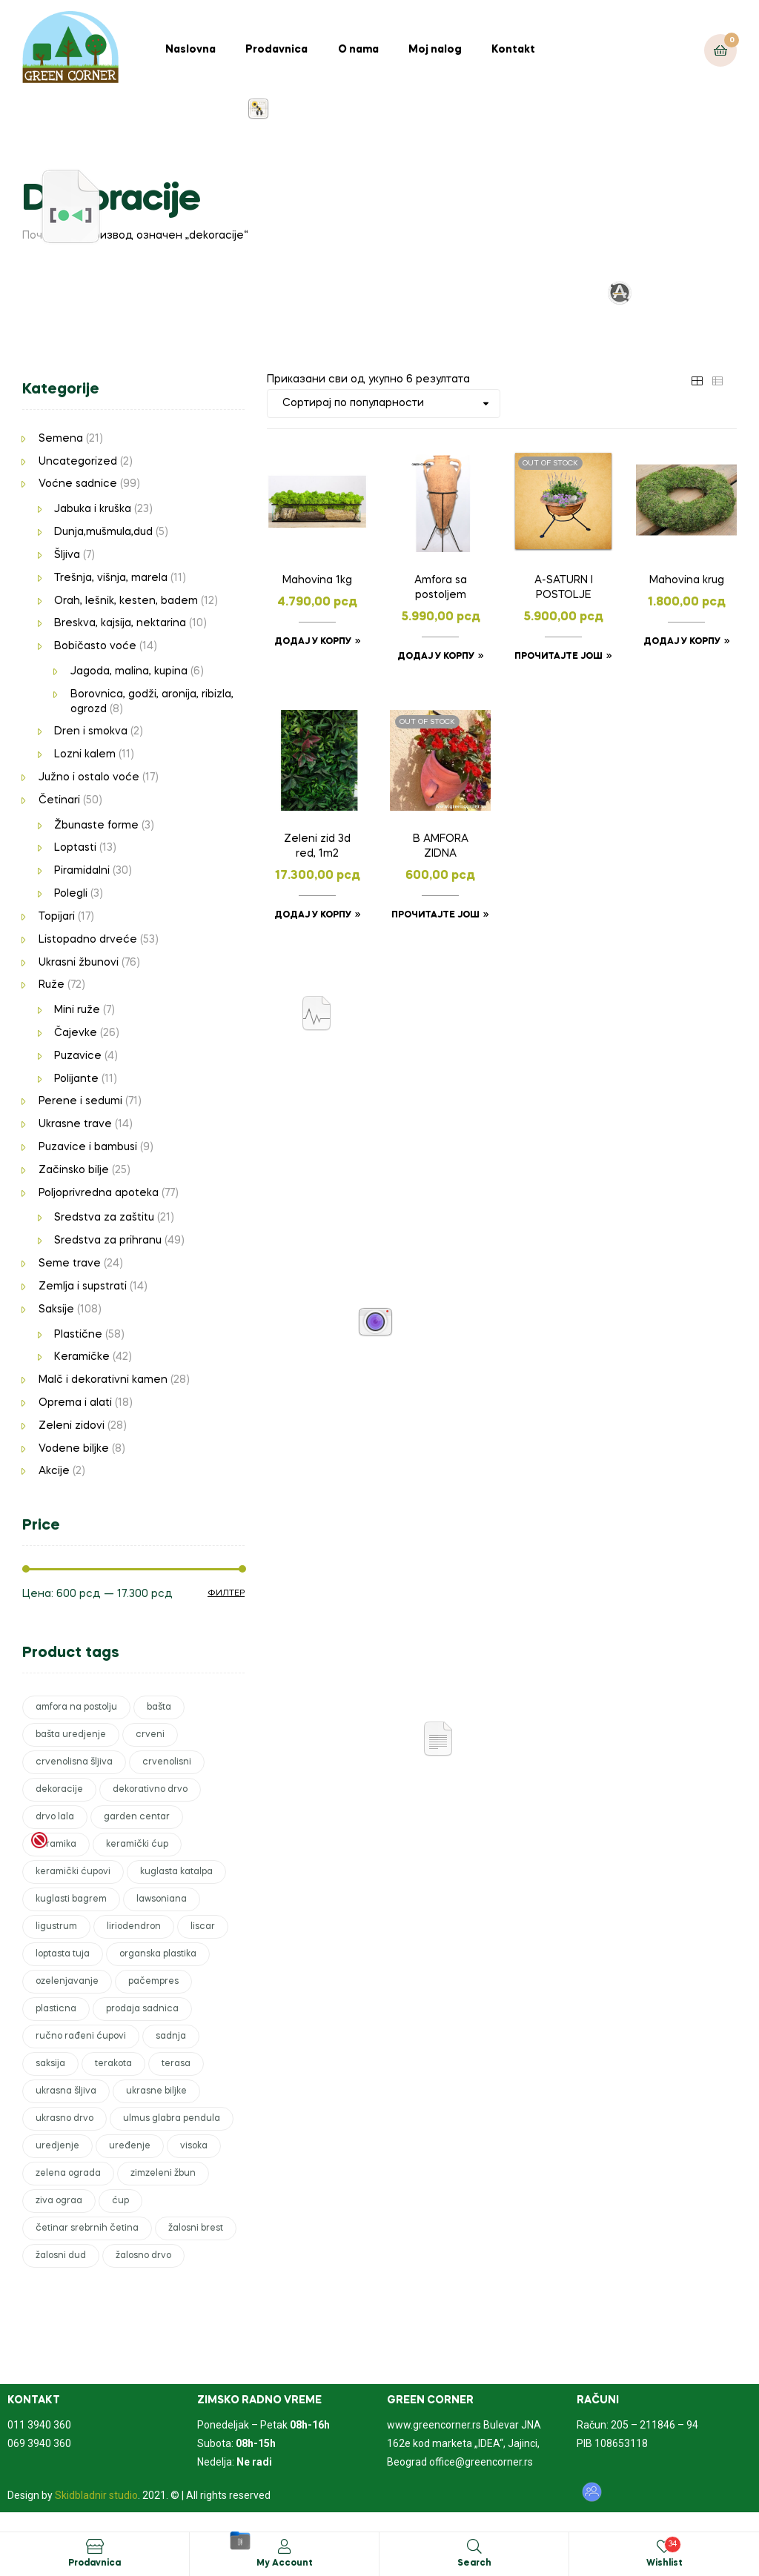 This screenshot has height=2576, width=759. Describe the element at coordinates (591, 2492) in the screenshot. I see `access user account and personal settings` at that location.